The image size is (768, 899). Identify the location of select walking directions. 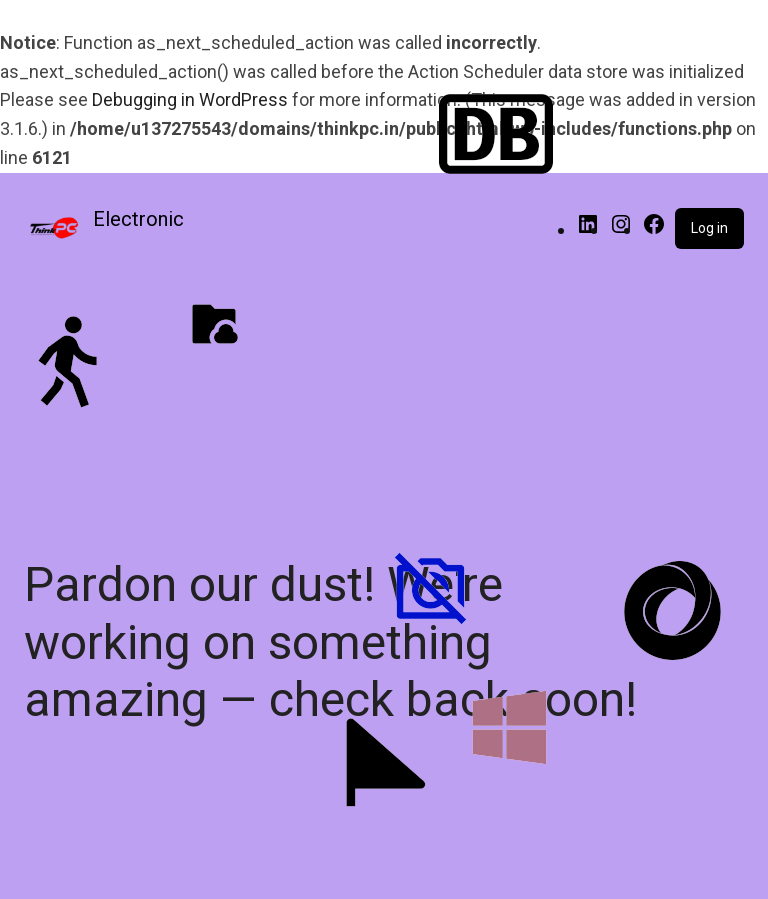
(67, 361).